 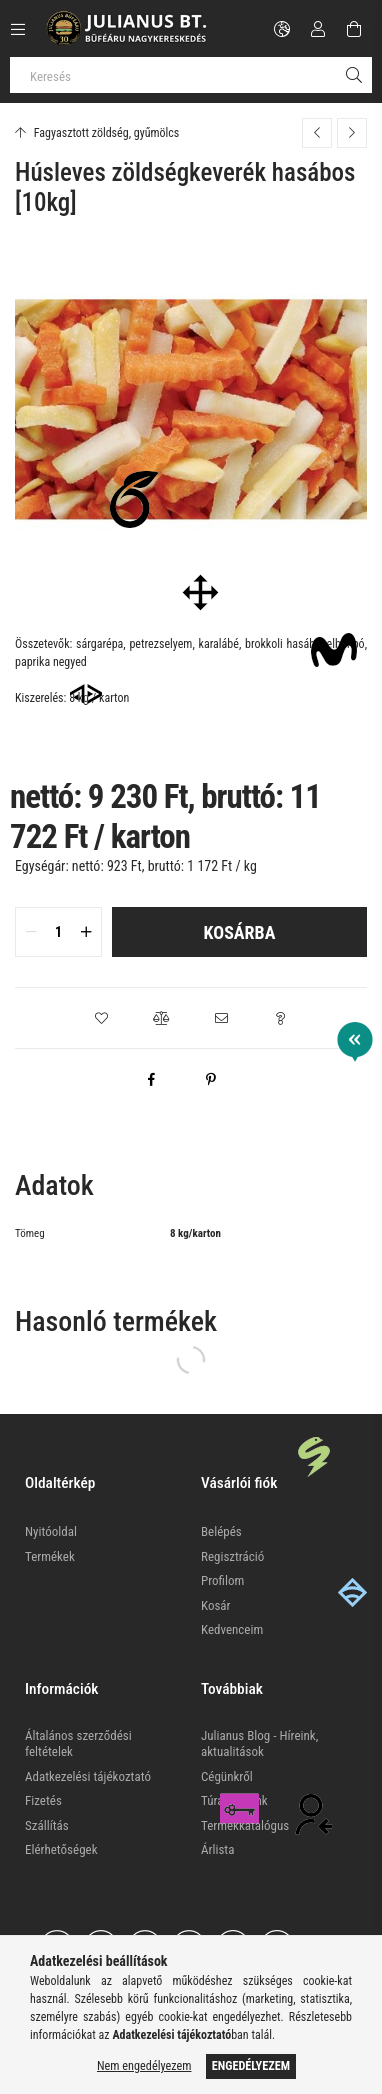 I want to click on numba python compiler logo, so click(x=314, y=1457).